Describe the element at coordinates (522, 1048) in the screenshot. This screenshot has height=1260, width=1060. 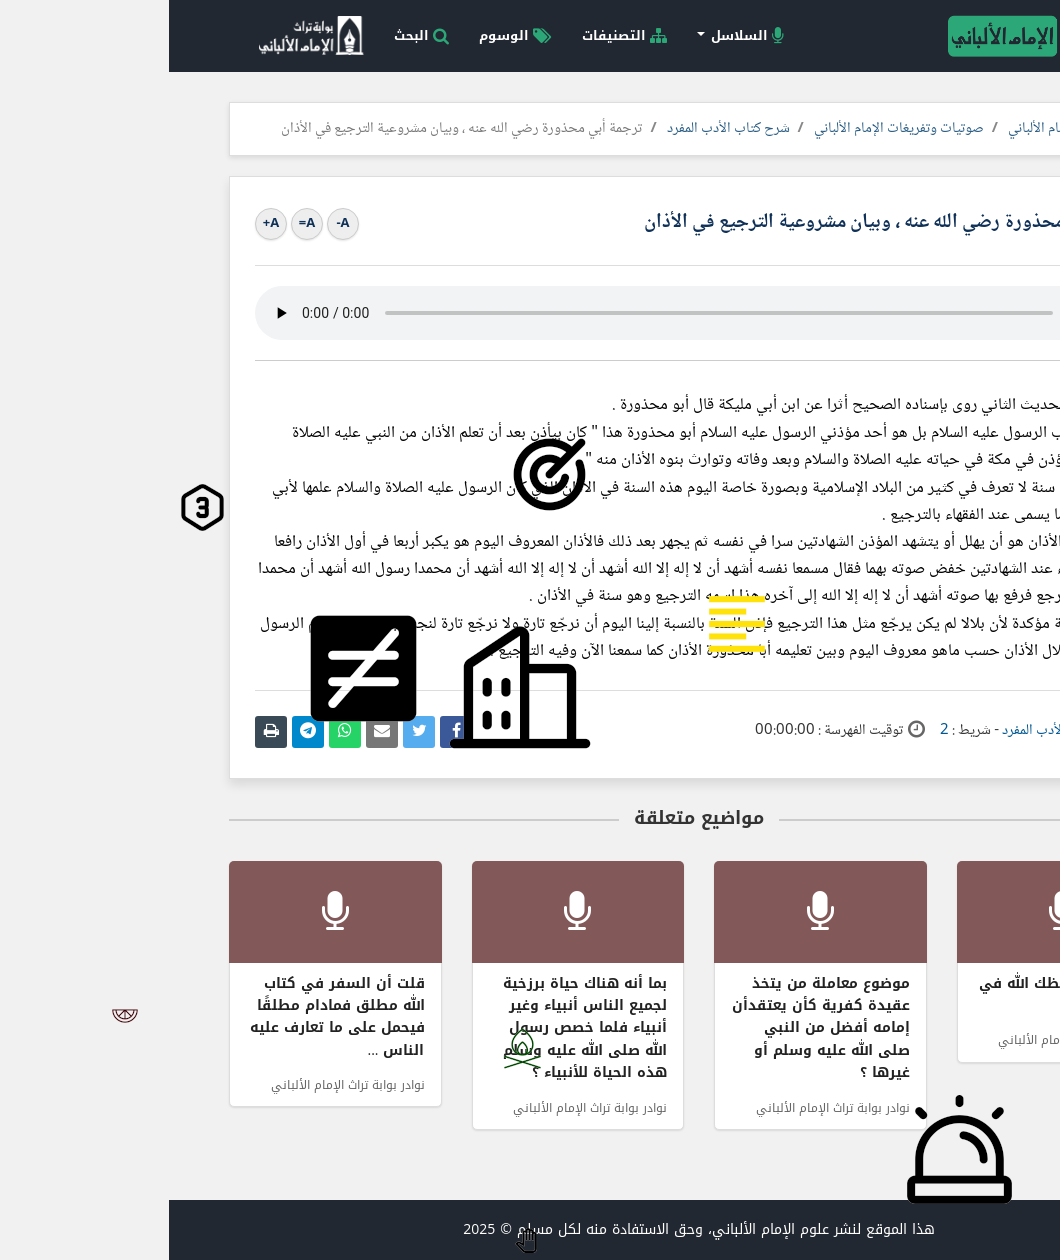
I see `access outdoor or camping-related features` at that location.